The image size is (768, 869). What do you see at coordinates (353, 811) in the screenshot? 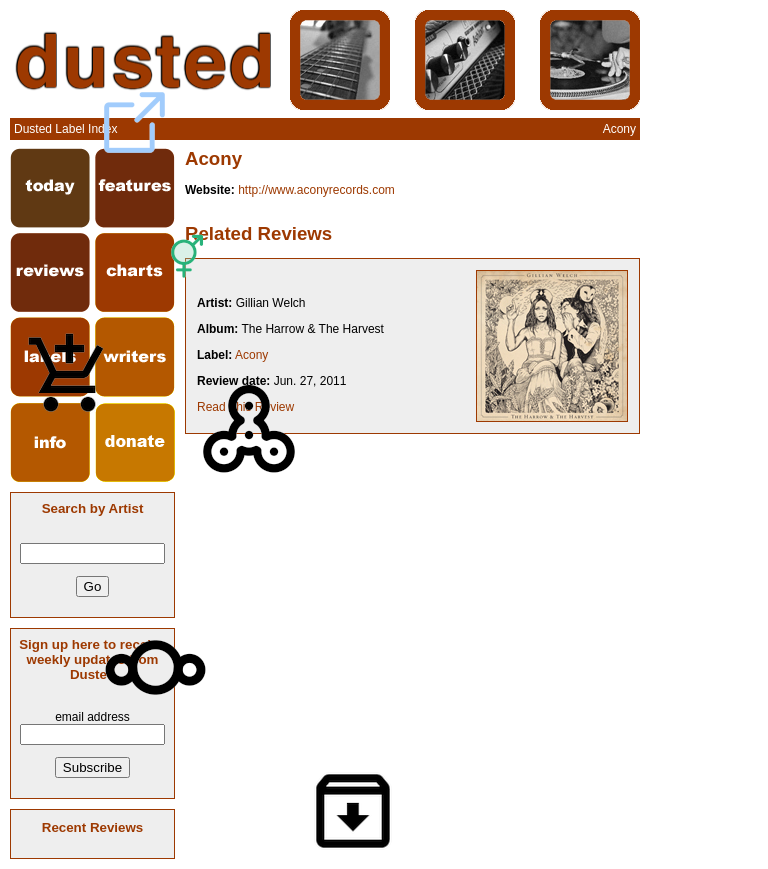
I see `archive this item` at bounding box center [353, 811].